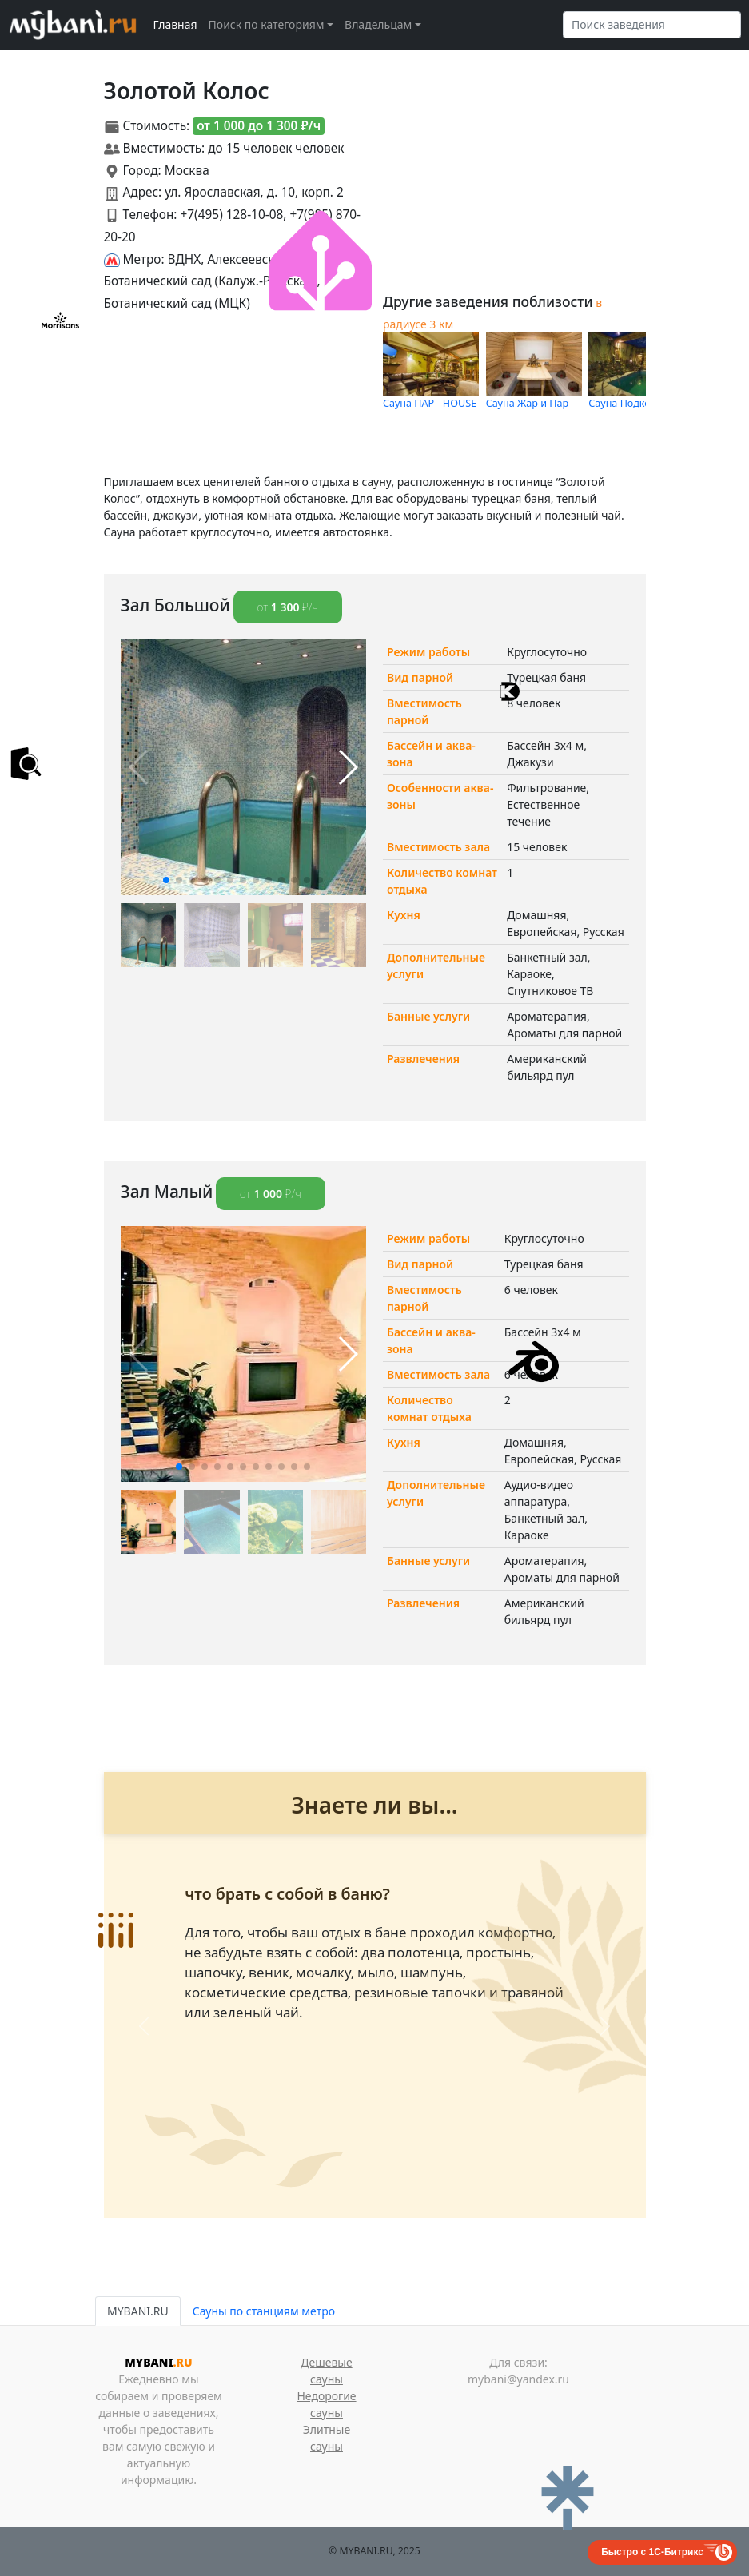 The width and height of the screenshot is (749, 2576). Describe the element at coordinates (26, 763) in the screenshot. I see `quick look logo - preview files without opening them` at that location.